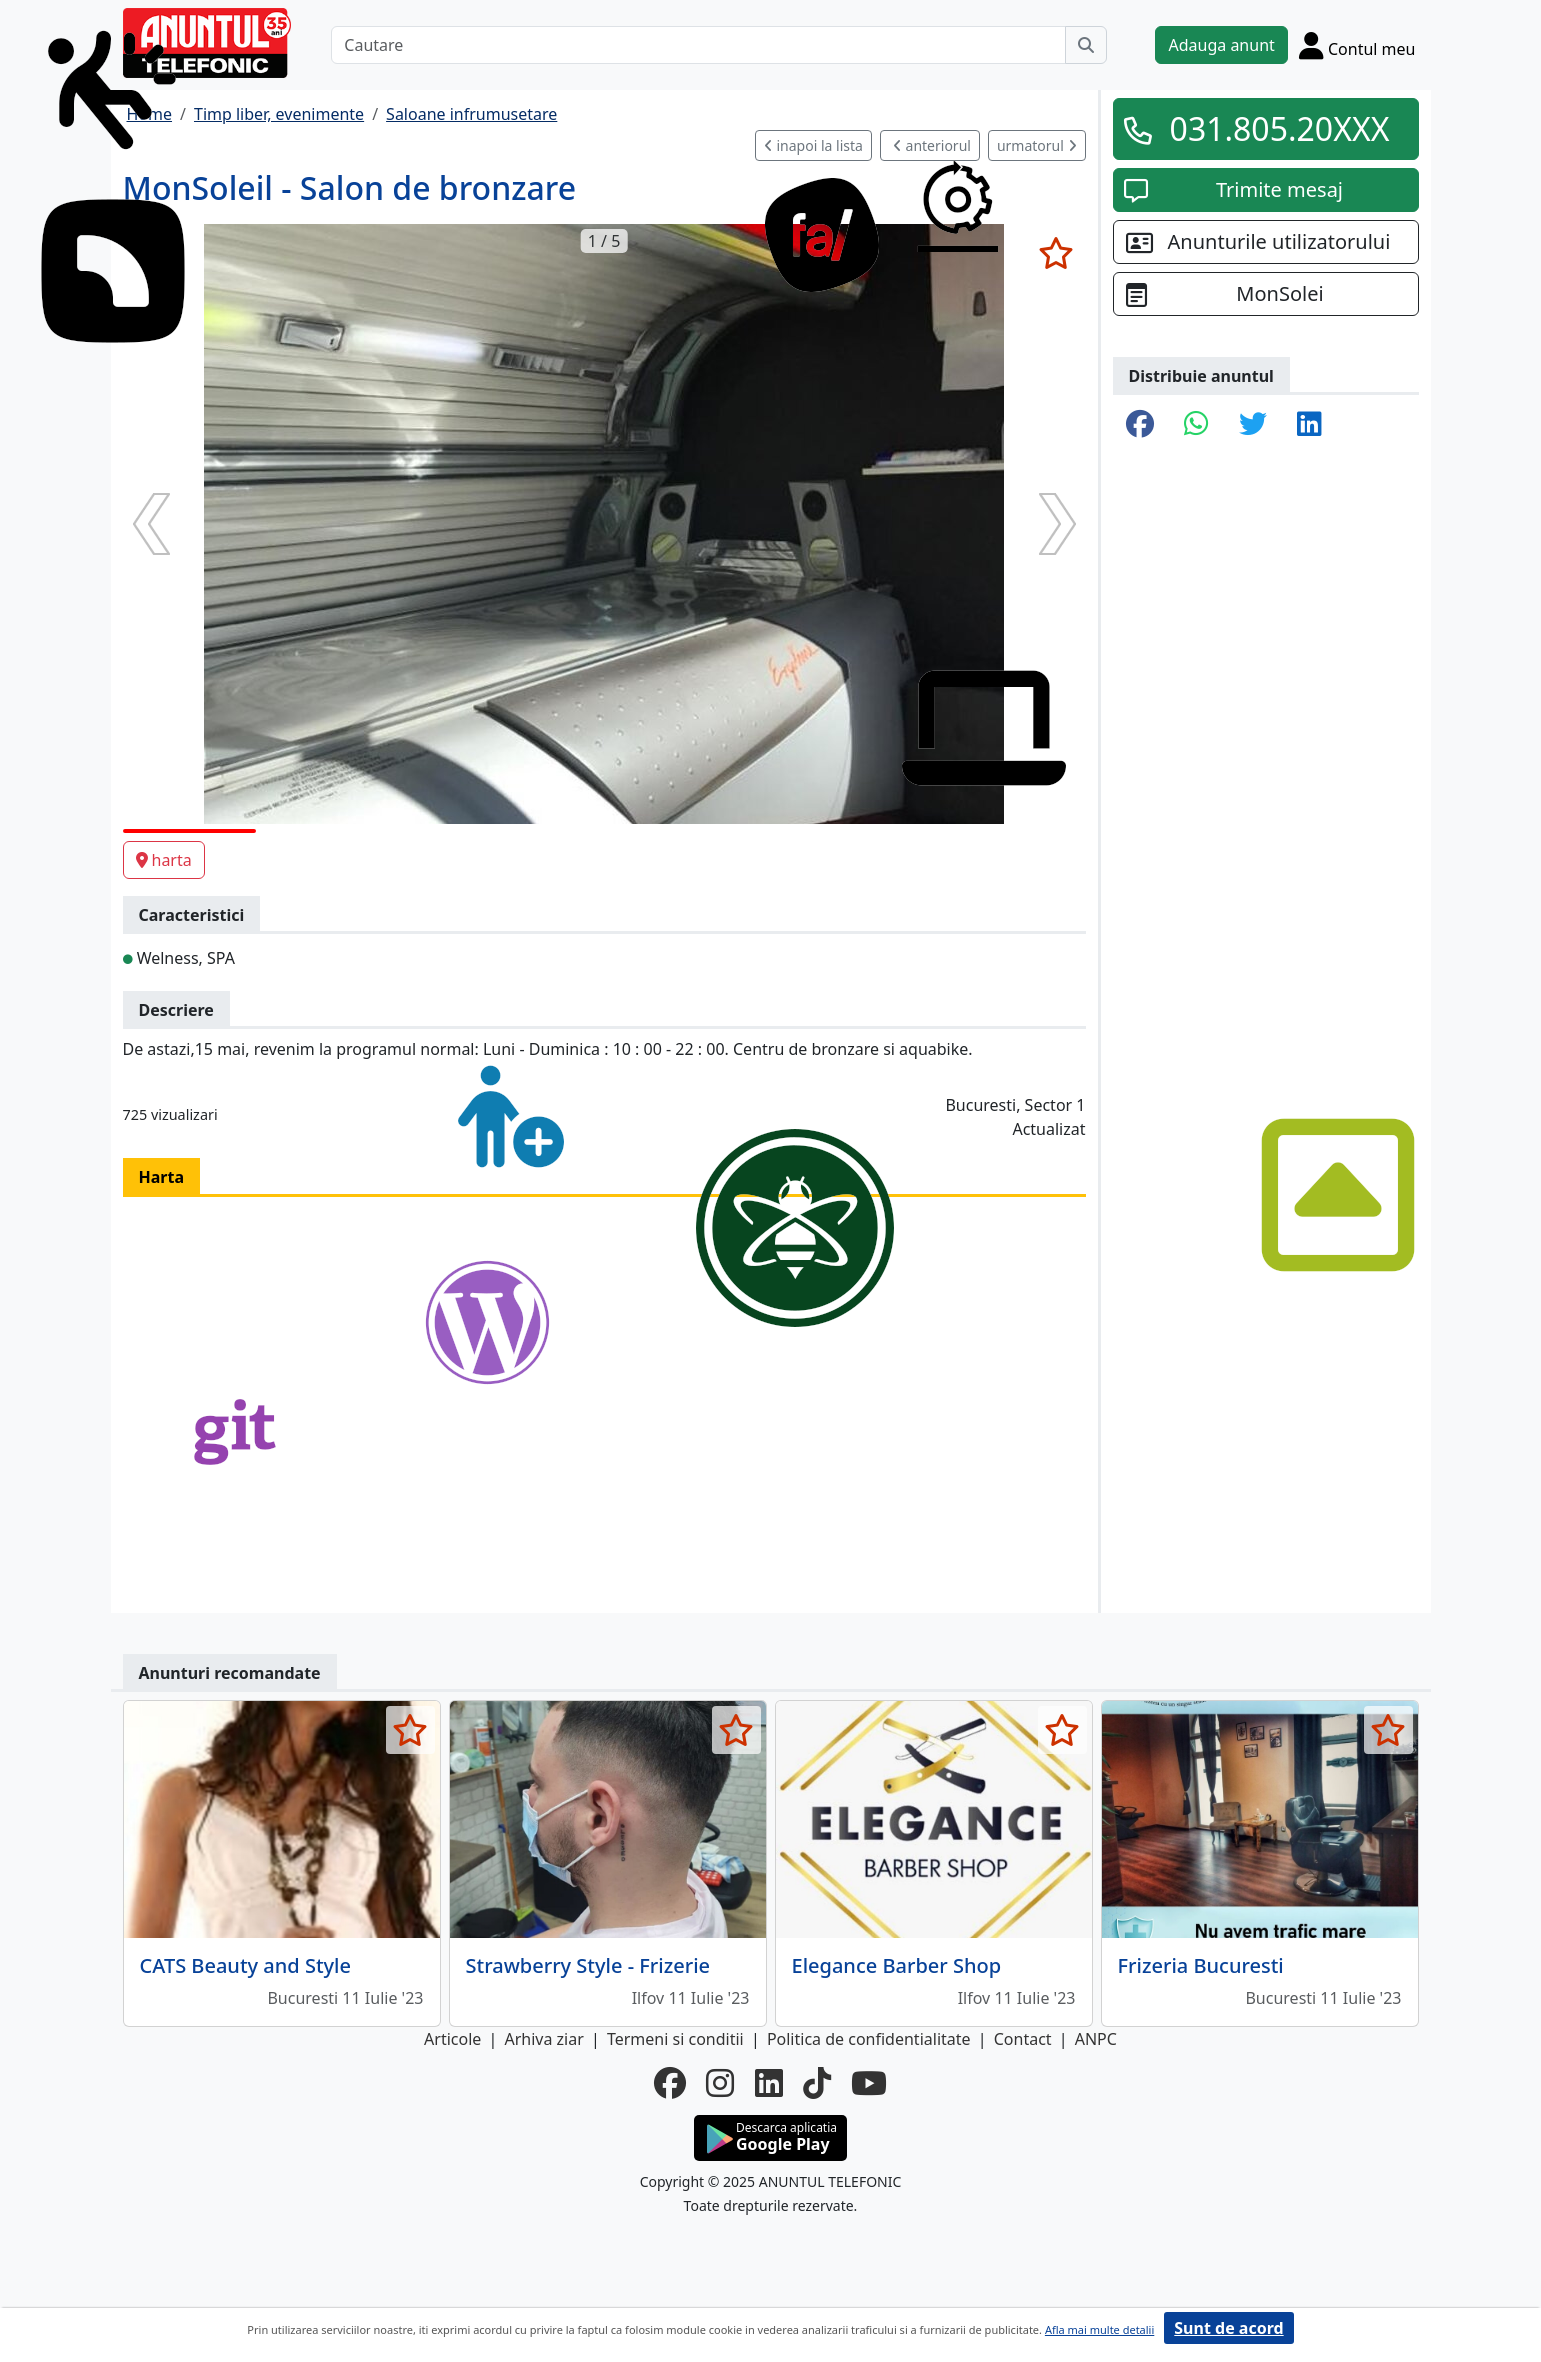 This screenshot has width=1541, height=2362. What do you see at coordinates (111, 90) in the screenshot?
I see `indicates a slip, trip, or fall hazard warning` at bounding box center [111, 90].